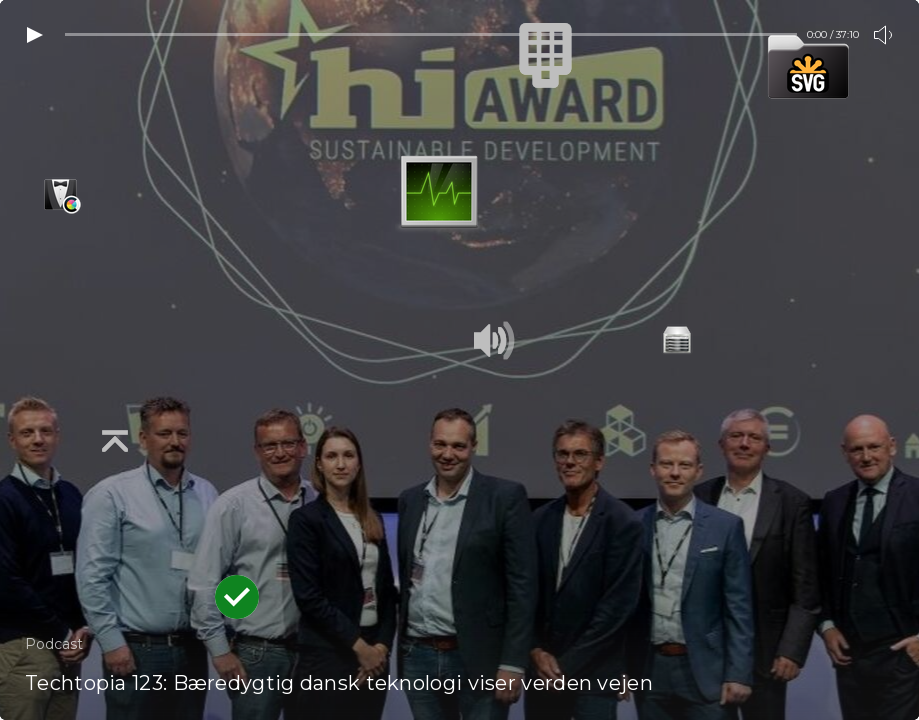  What do you see at coordinates (439, 190) in the screenshot?
I see `open system monitor to view resource usage` at bounding box center [439, 190].